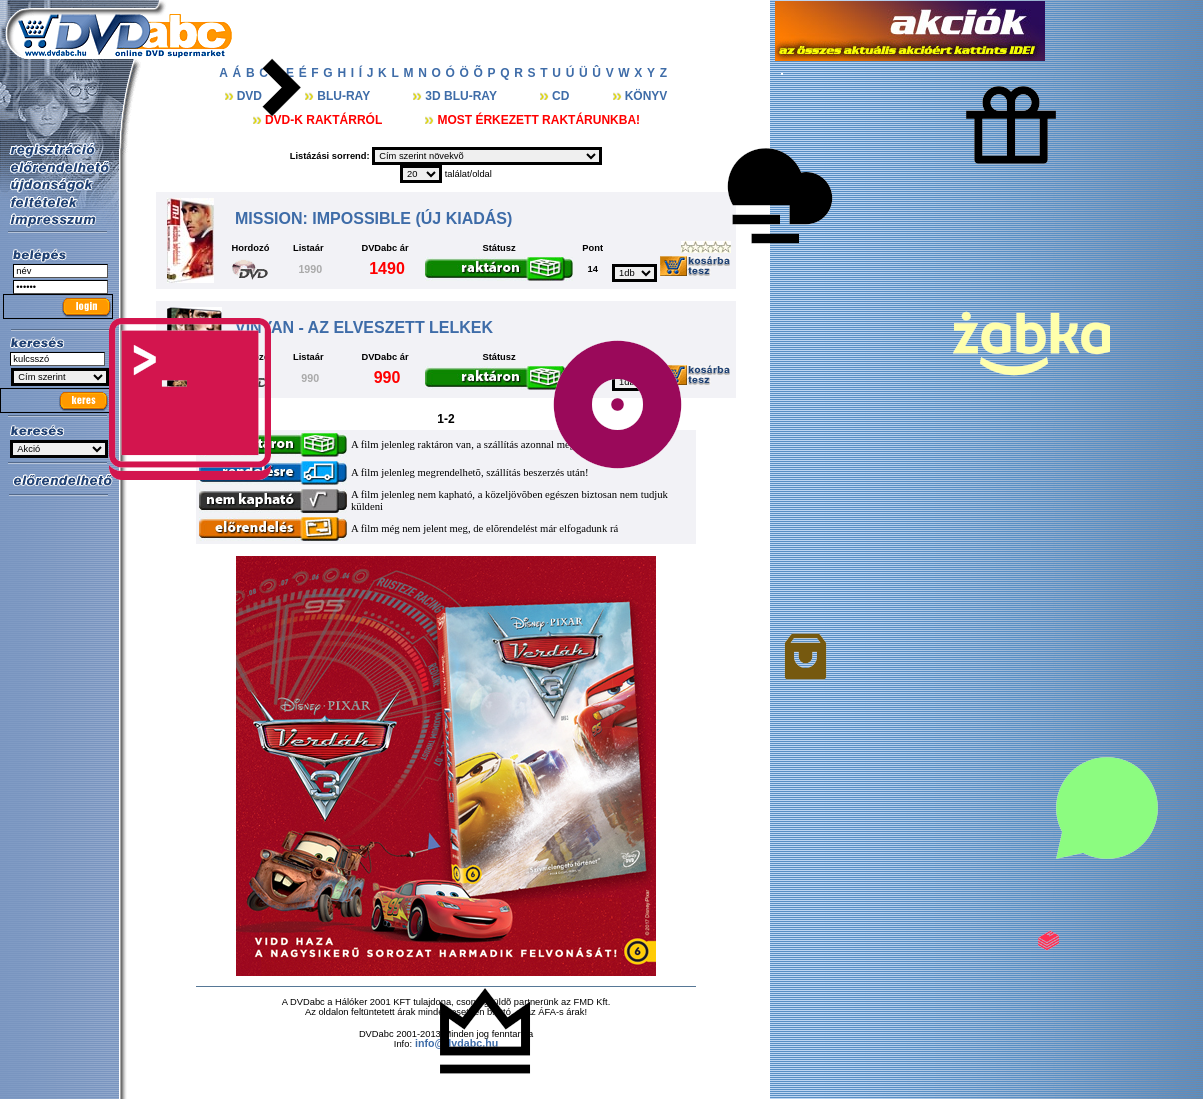 This screenshot has width=1203, height=1099. What do you see at coordinates (1011, 127) in the screenshot?
I see `view gifts or rewards` at bounding box center [1011, 127].